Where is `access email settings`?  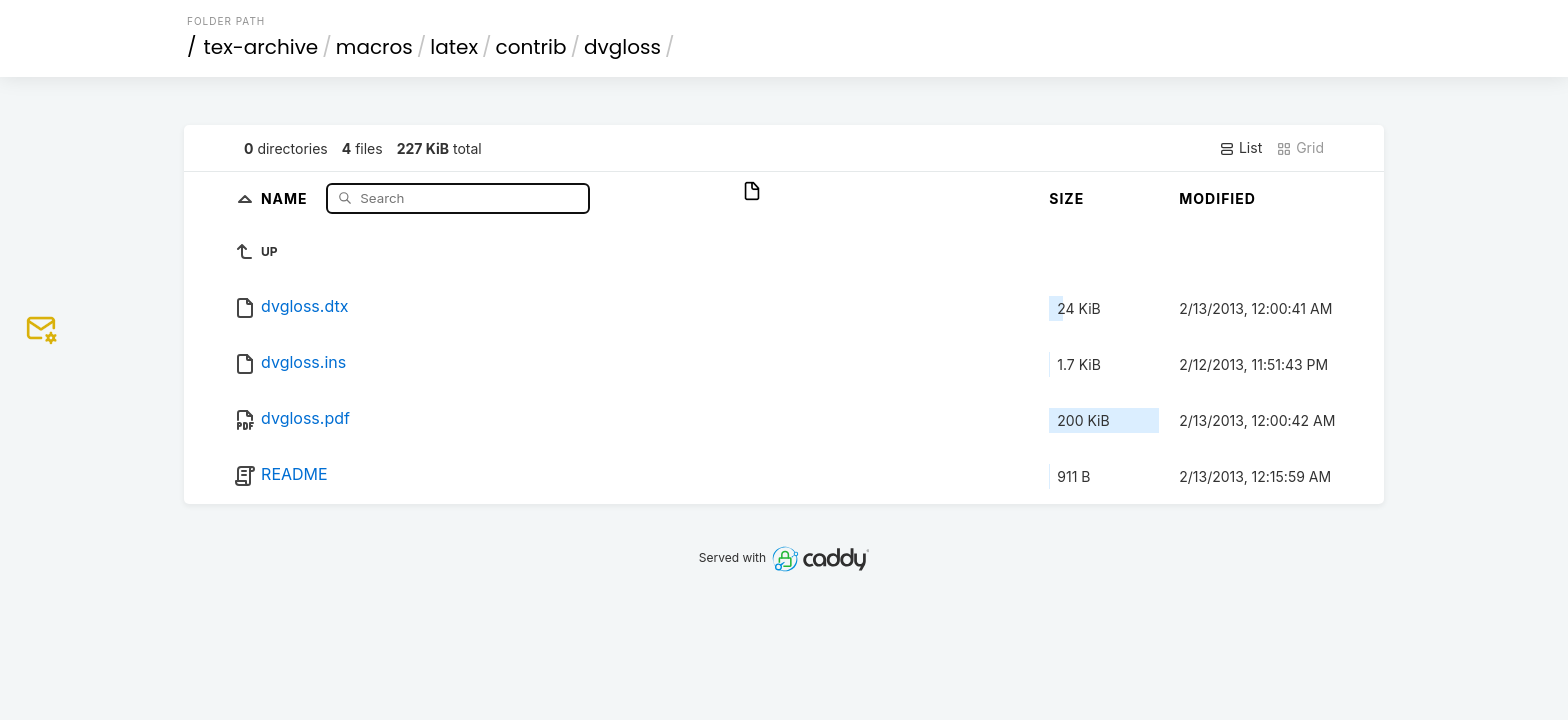 access email settings is located at coordinates (41, 328).